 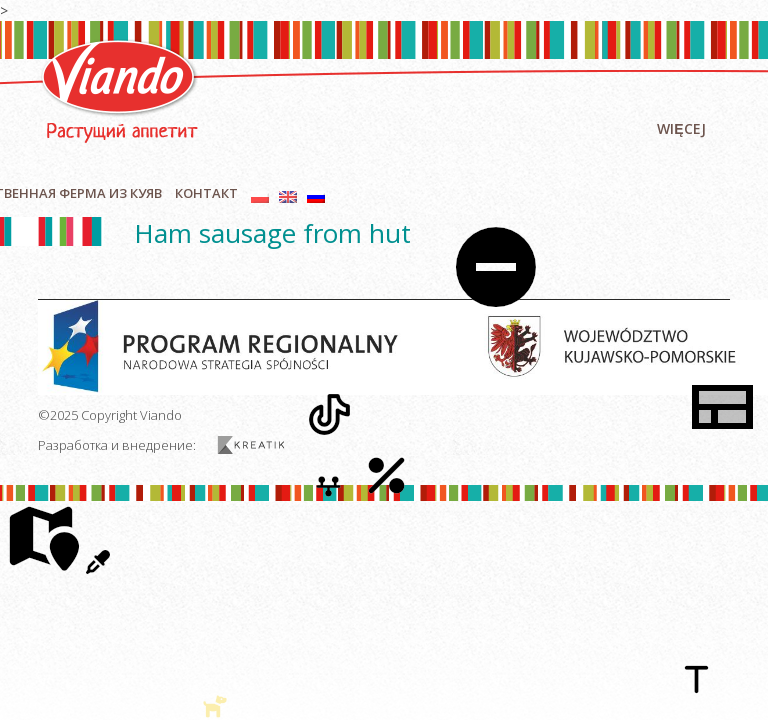 I want to click on select a color from the canvas, so click(x=98, y=562).